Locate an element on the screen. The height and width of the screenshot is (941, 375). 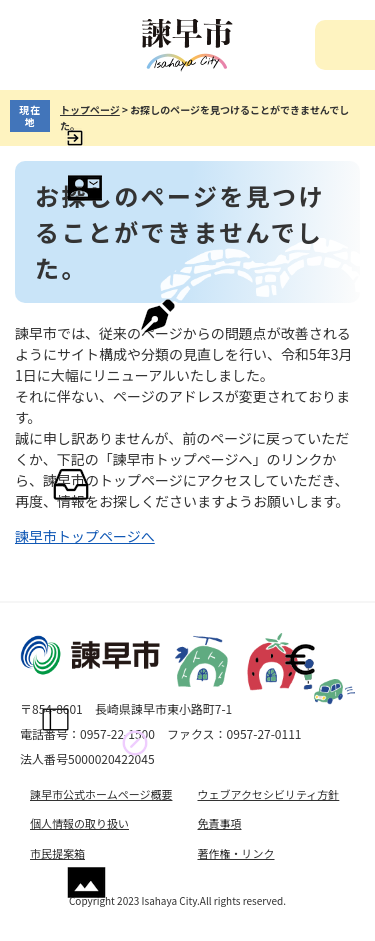
view your inbox messages is located at coordinates (71, 484).